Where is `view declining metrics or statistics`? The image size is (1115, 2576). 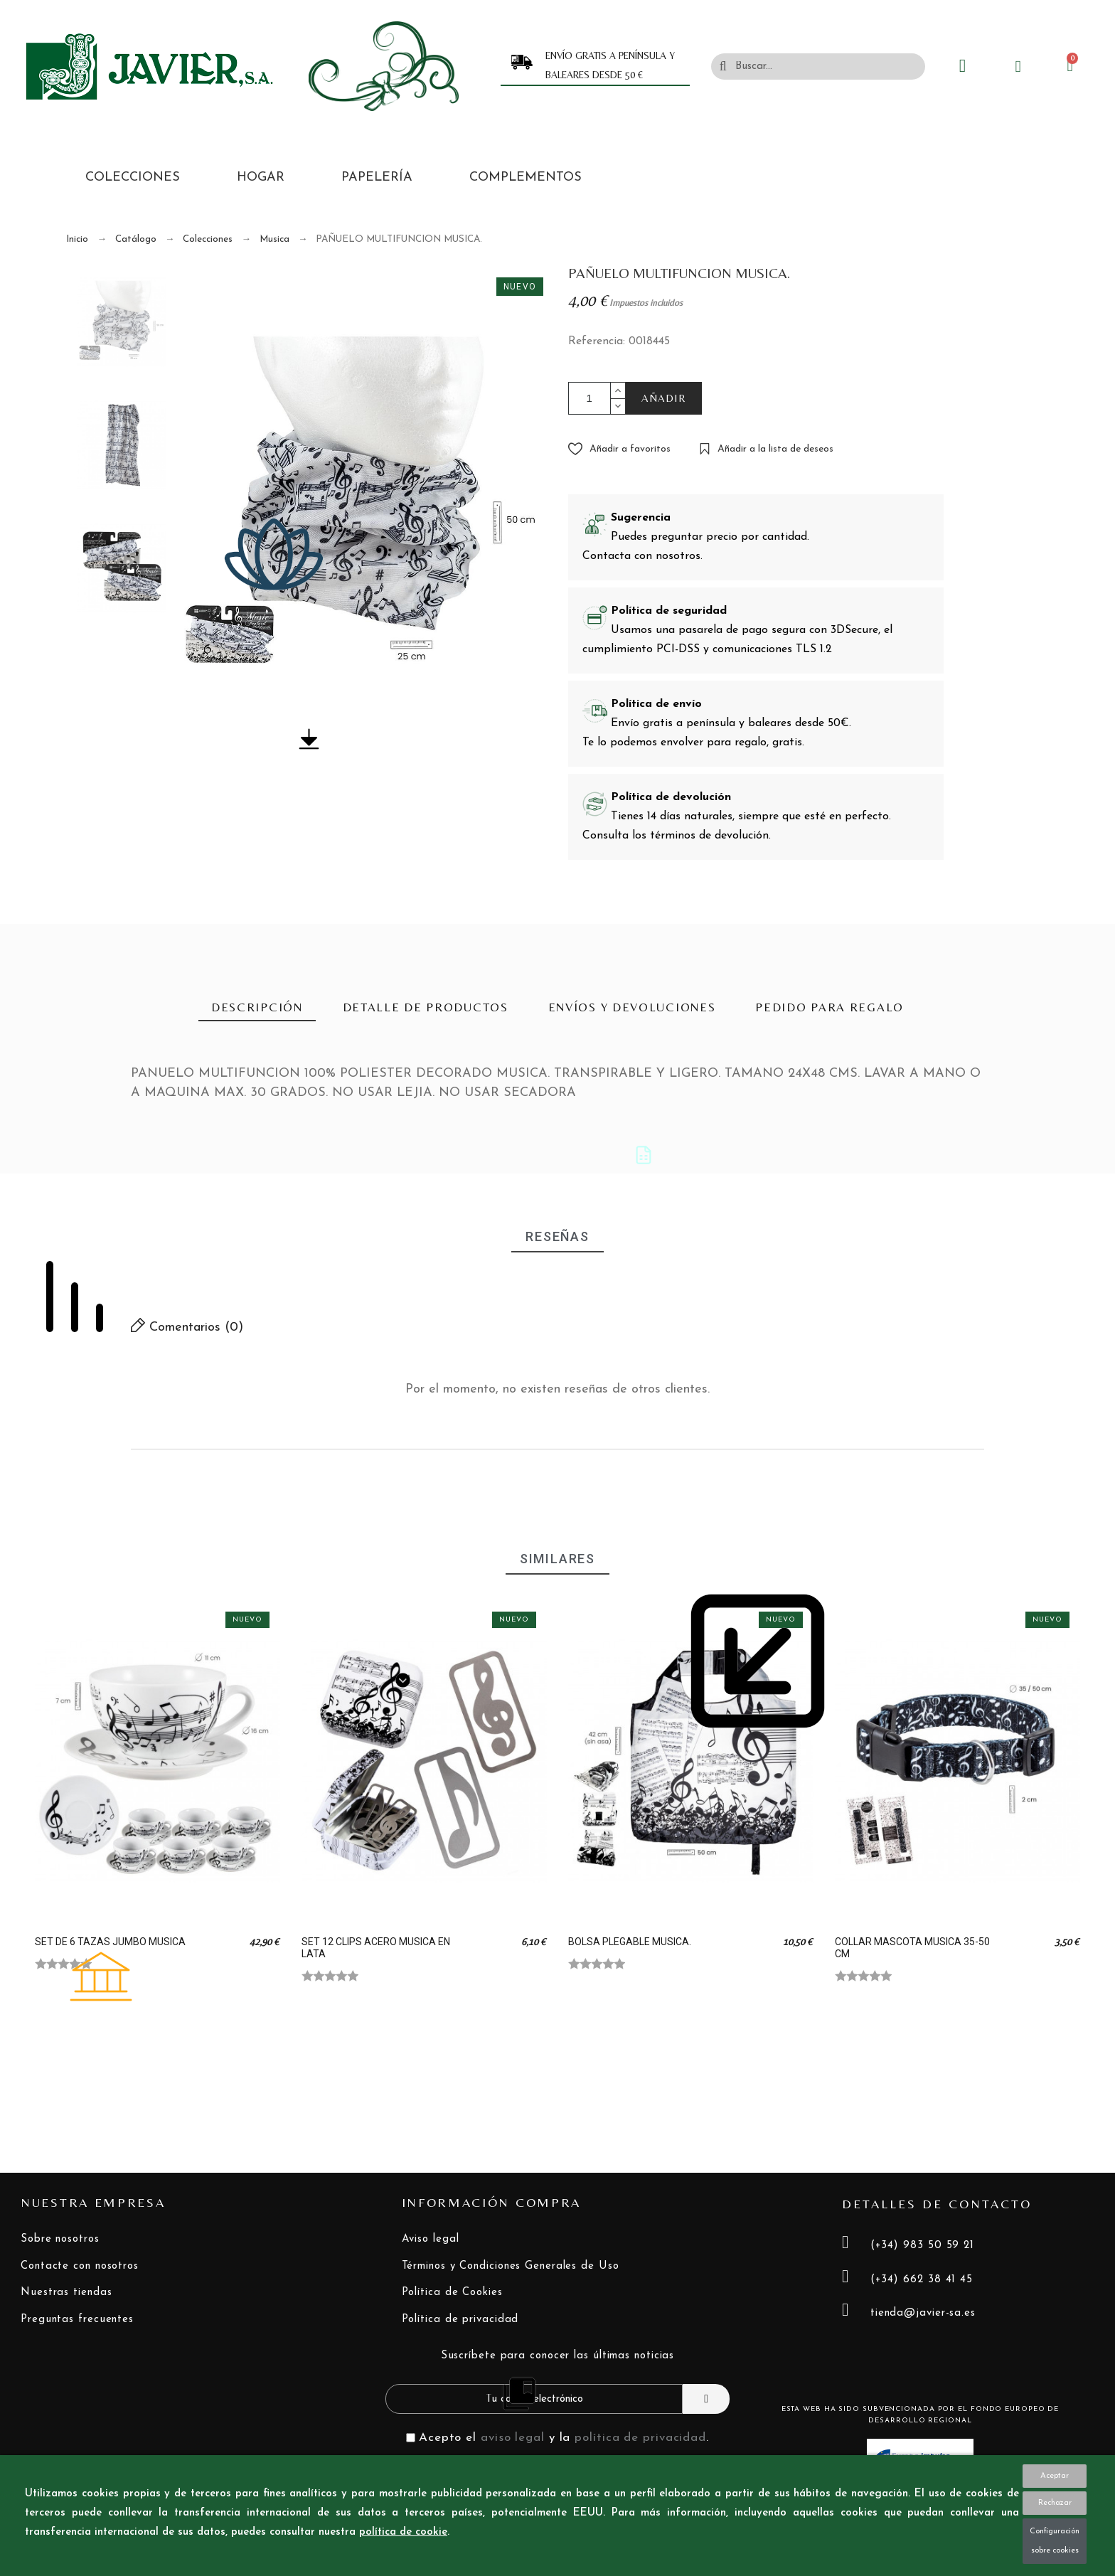
view declining metrics or statistics is located at coordinates (75, 1297).